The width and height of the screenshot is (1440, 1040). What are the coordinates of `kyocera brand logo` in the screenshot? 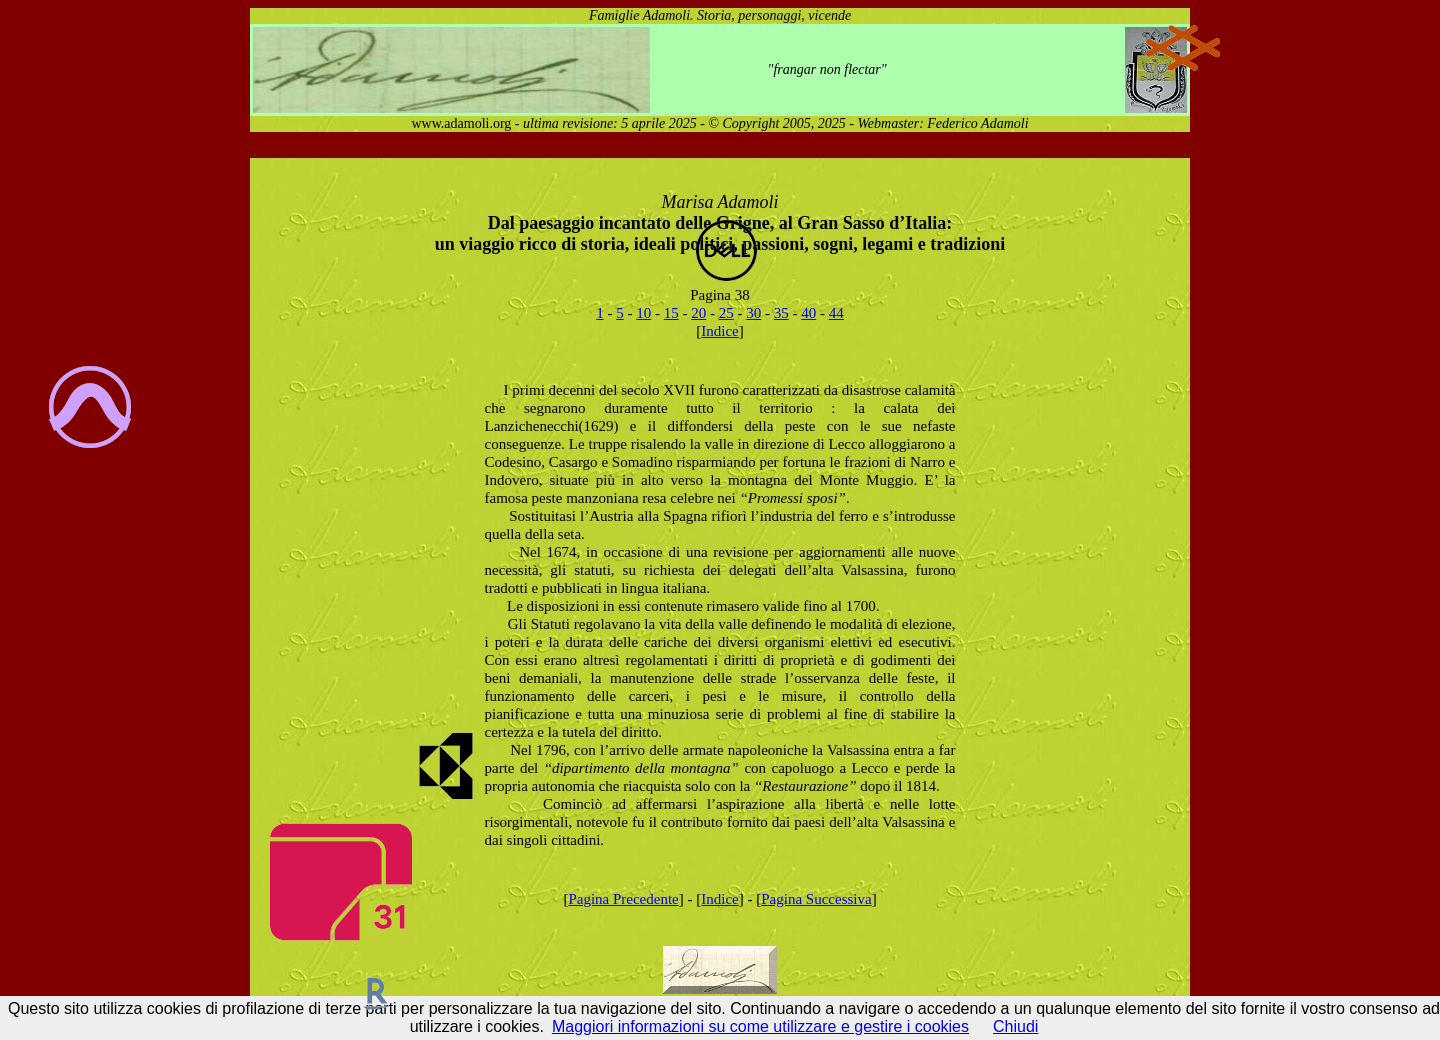 It's located at (446, 766).